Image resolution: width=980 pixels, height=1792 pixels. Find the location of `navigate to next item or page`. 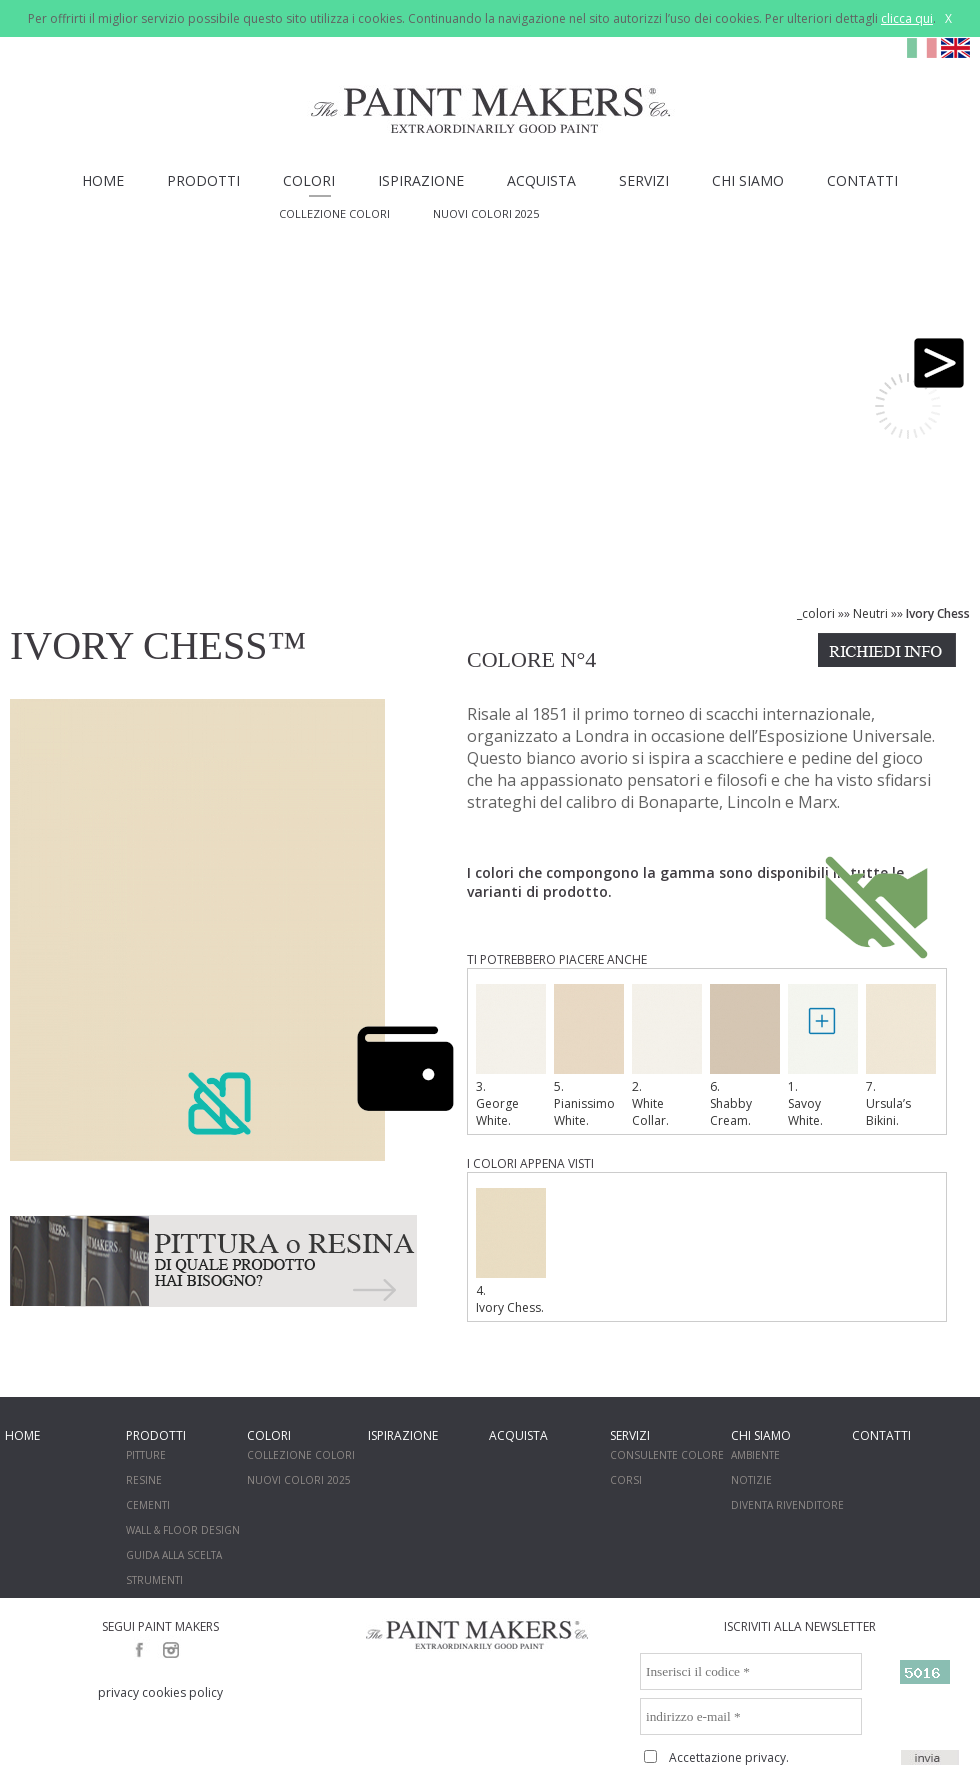

navigate to next item or page is located at coordinates (939, 363).